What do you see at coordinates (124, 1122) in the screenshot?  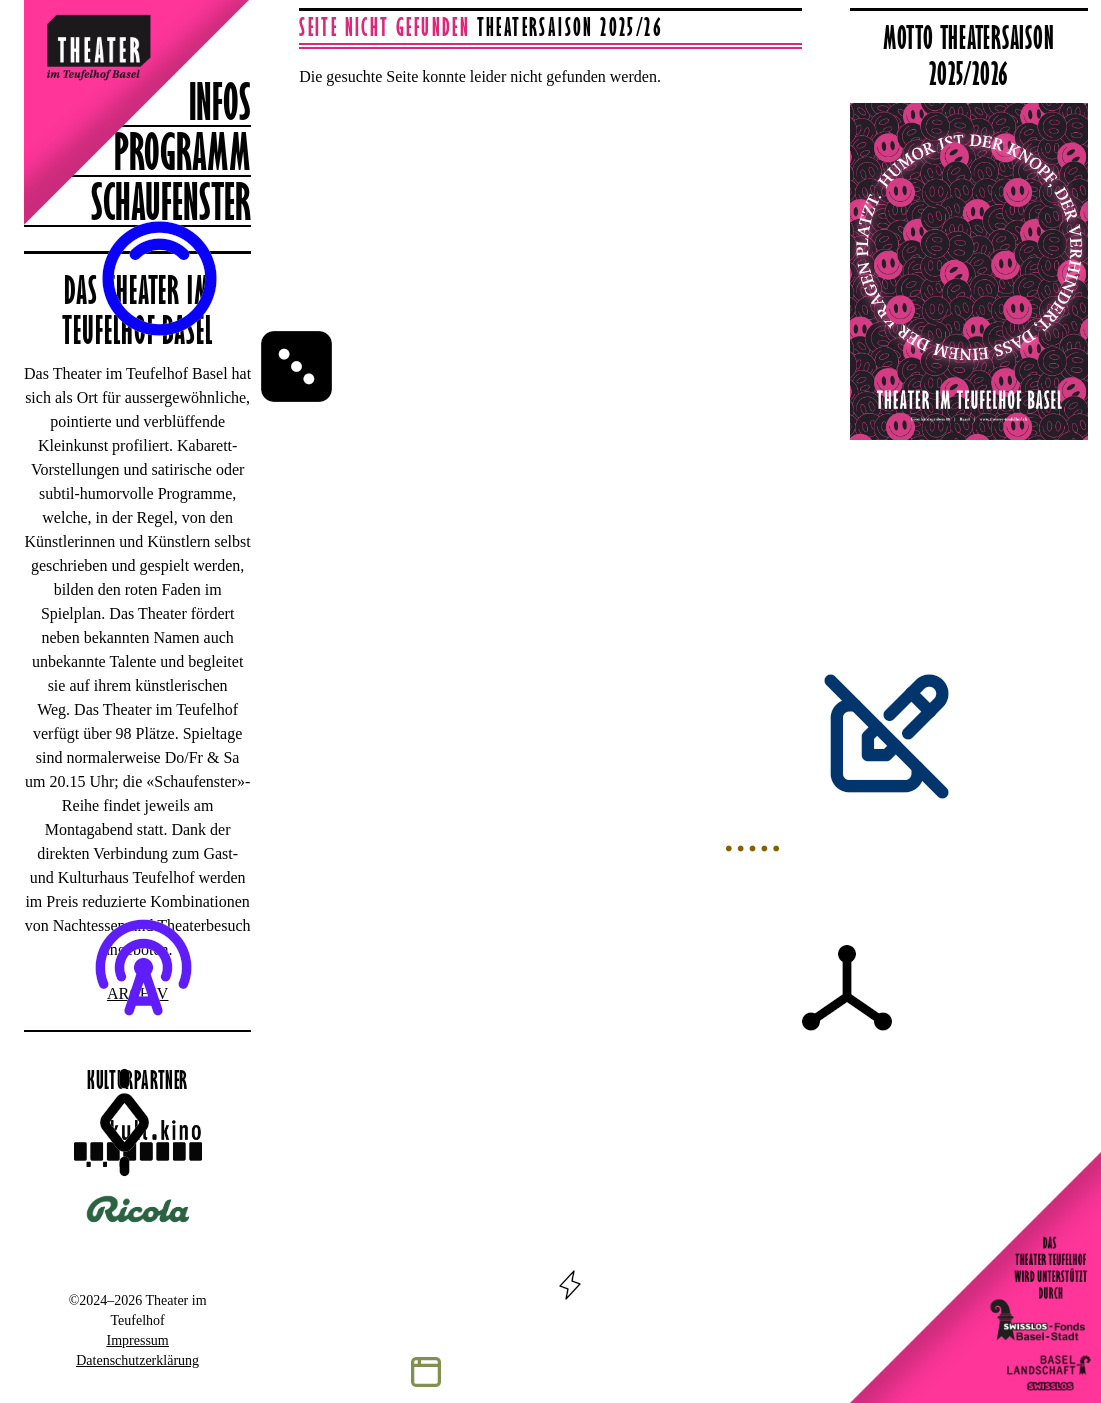 I see `align keyframes vertically in timeline` at bounding box center [124, 1122].